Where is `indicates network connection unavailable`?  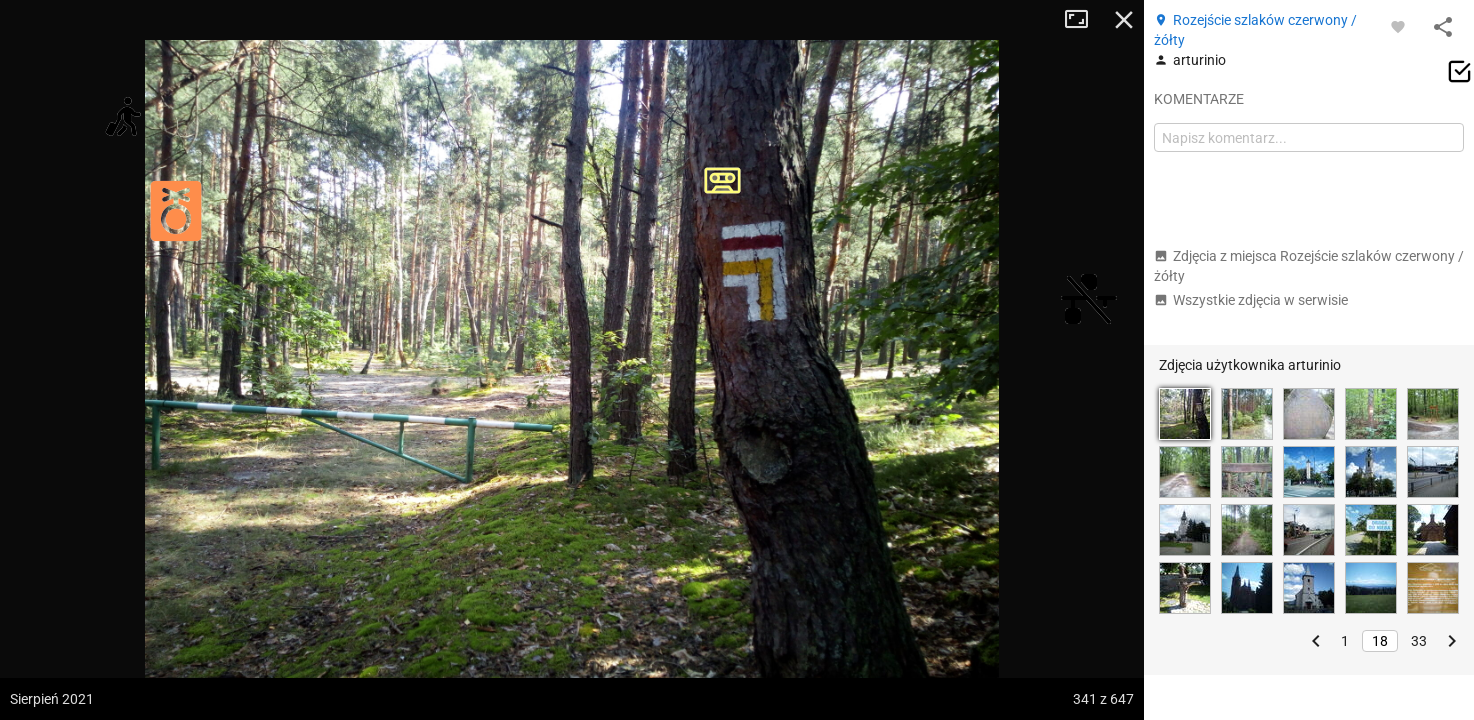 indicates network connection unavailable is located at coordinates (1089, 300).